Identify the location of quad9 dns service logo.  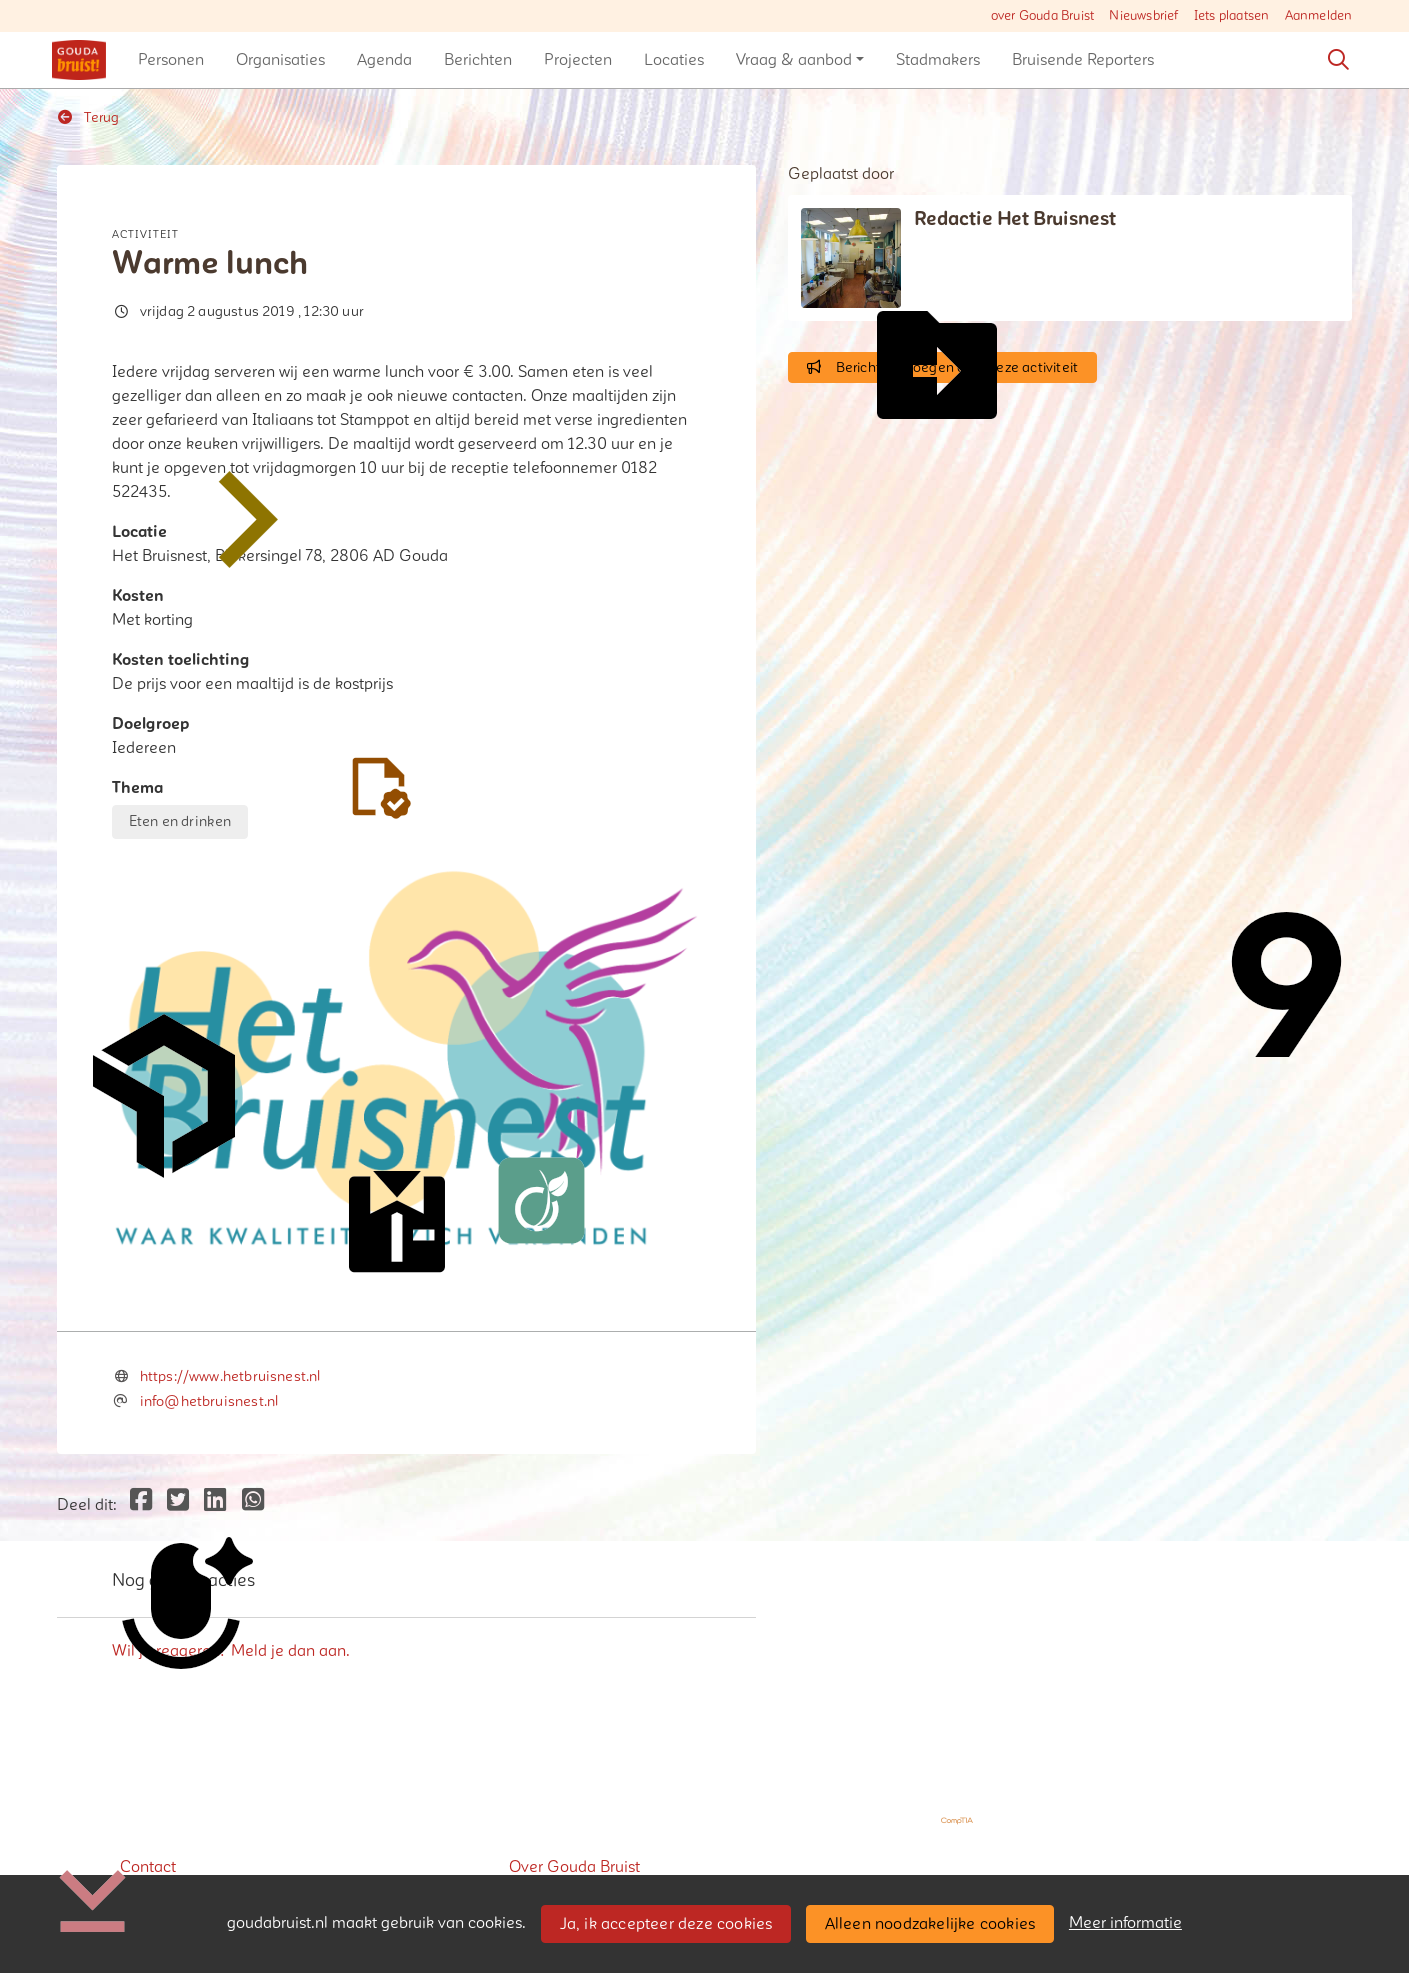
(1286, 984).